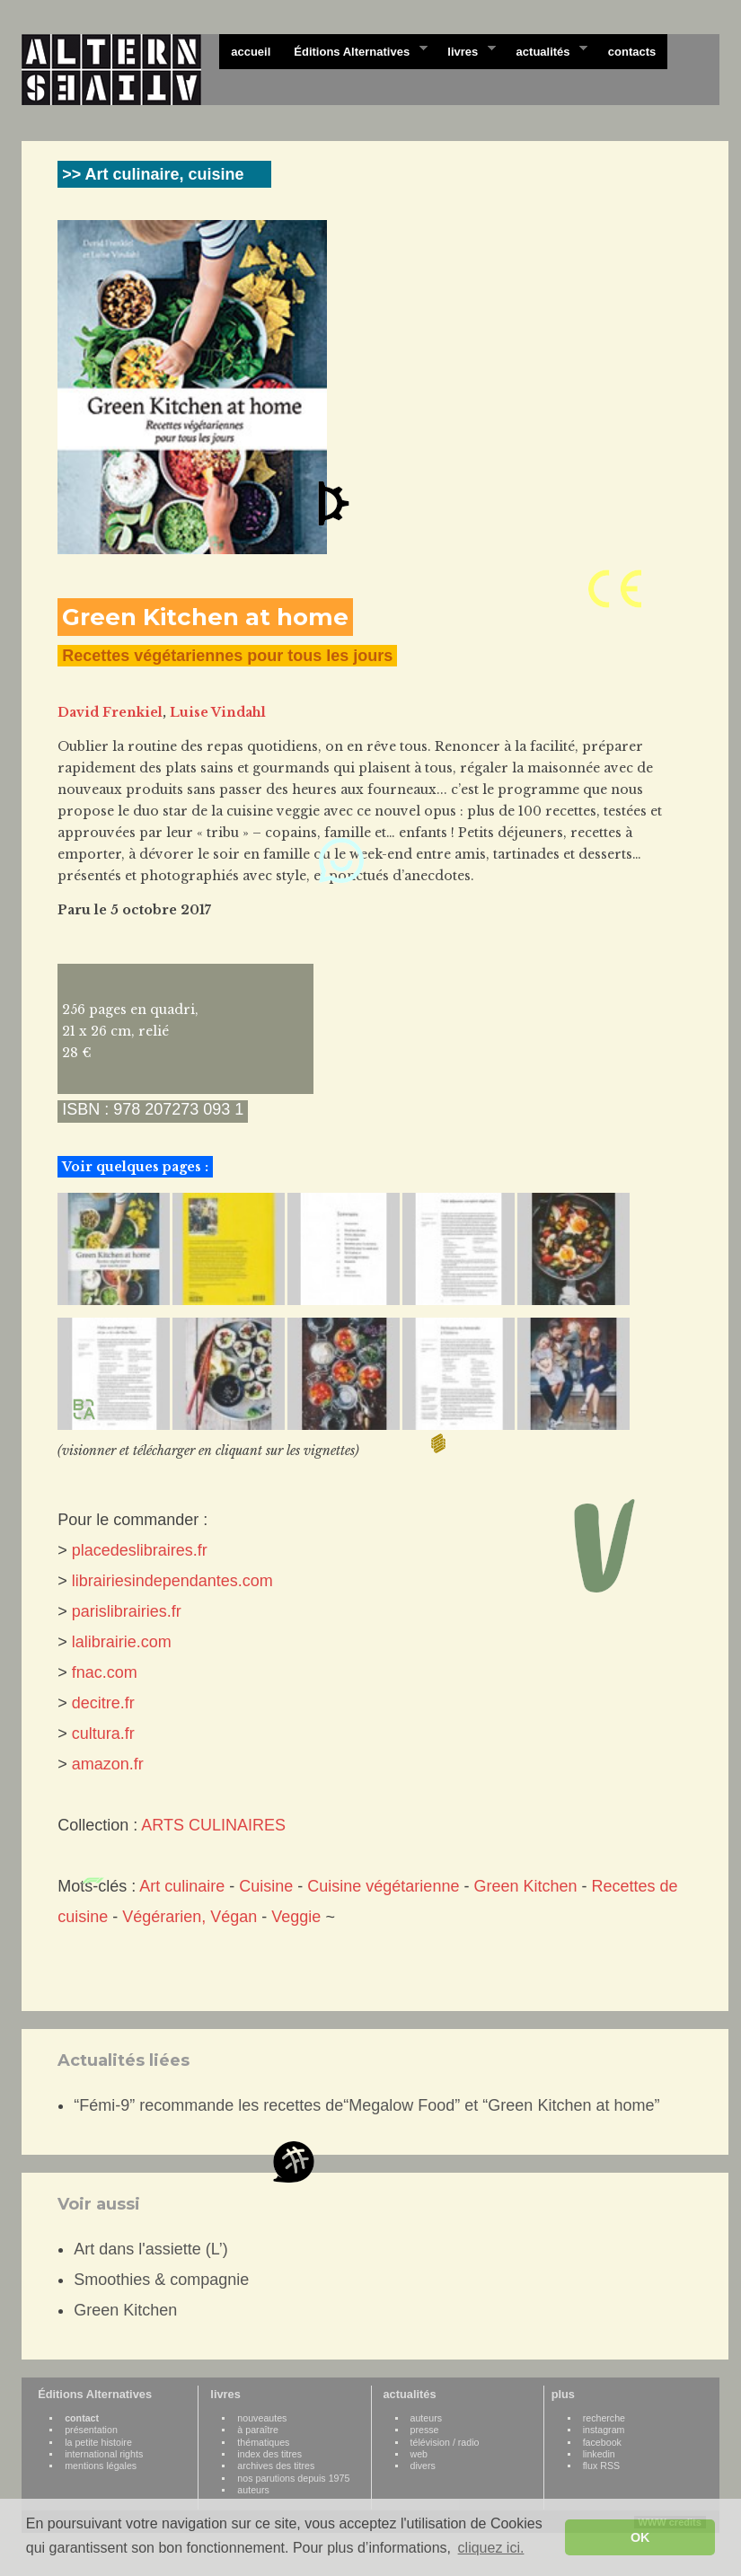 This screenshot has width=741, height=2576. I want to click on switch between languages or translation mode, so click(84, 1409).